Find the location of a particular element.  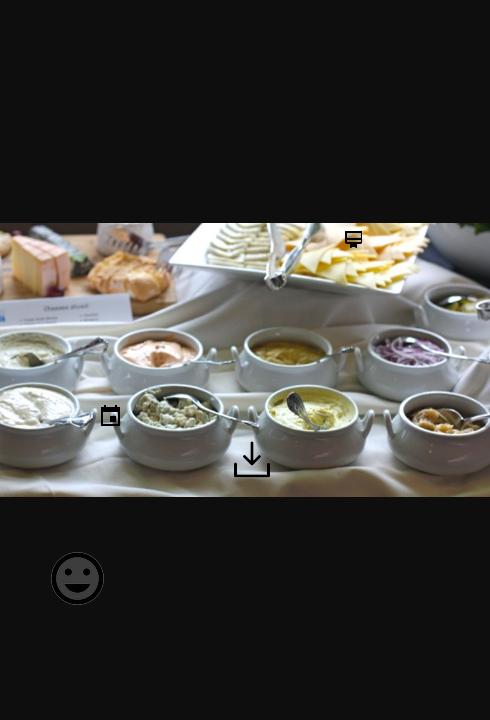

tag people in a photo is located at coordinates (77, 578).